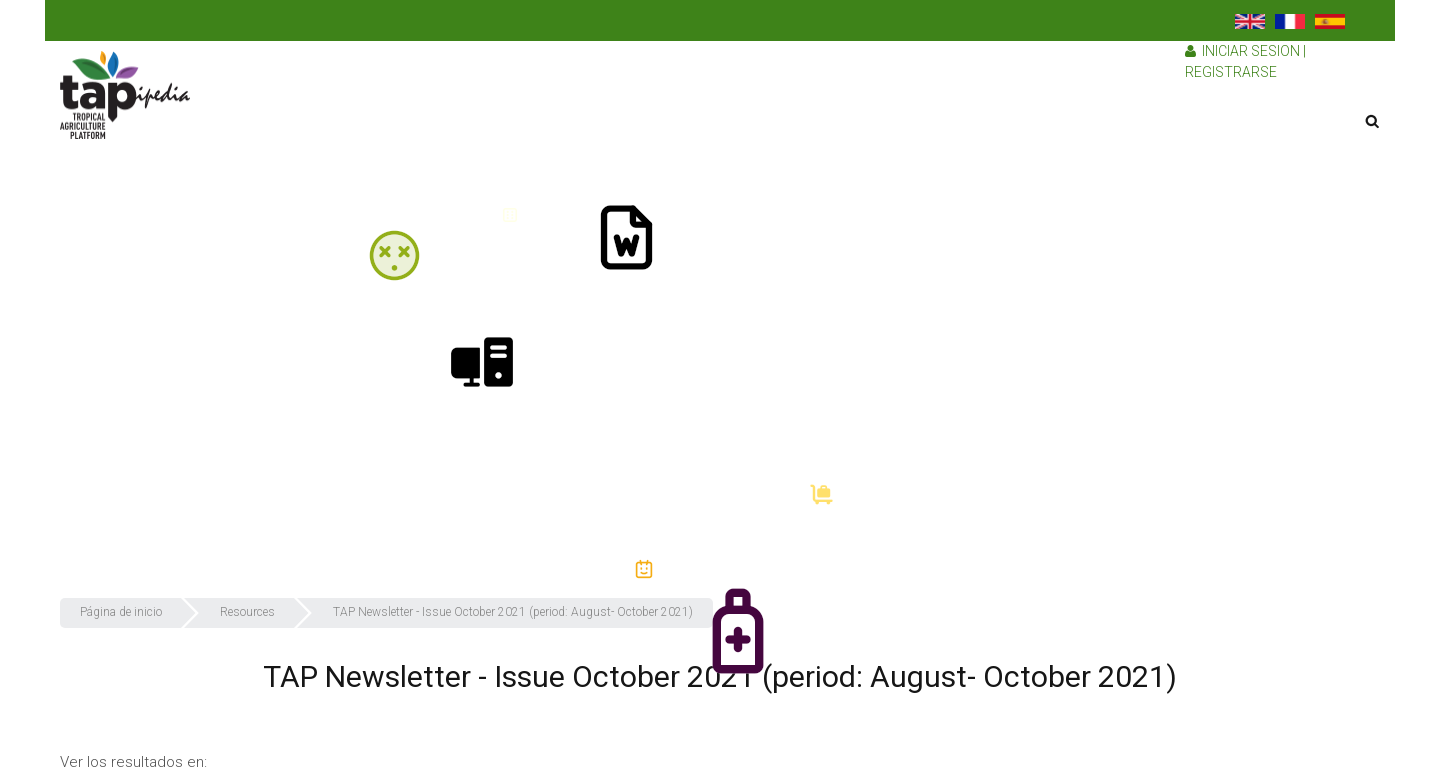  Describe the element at coordinates (510, 215) in the screenshot. I see `randomize or shuffle content` at that location.